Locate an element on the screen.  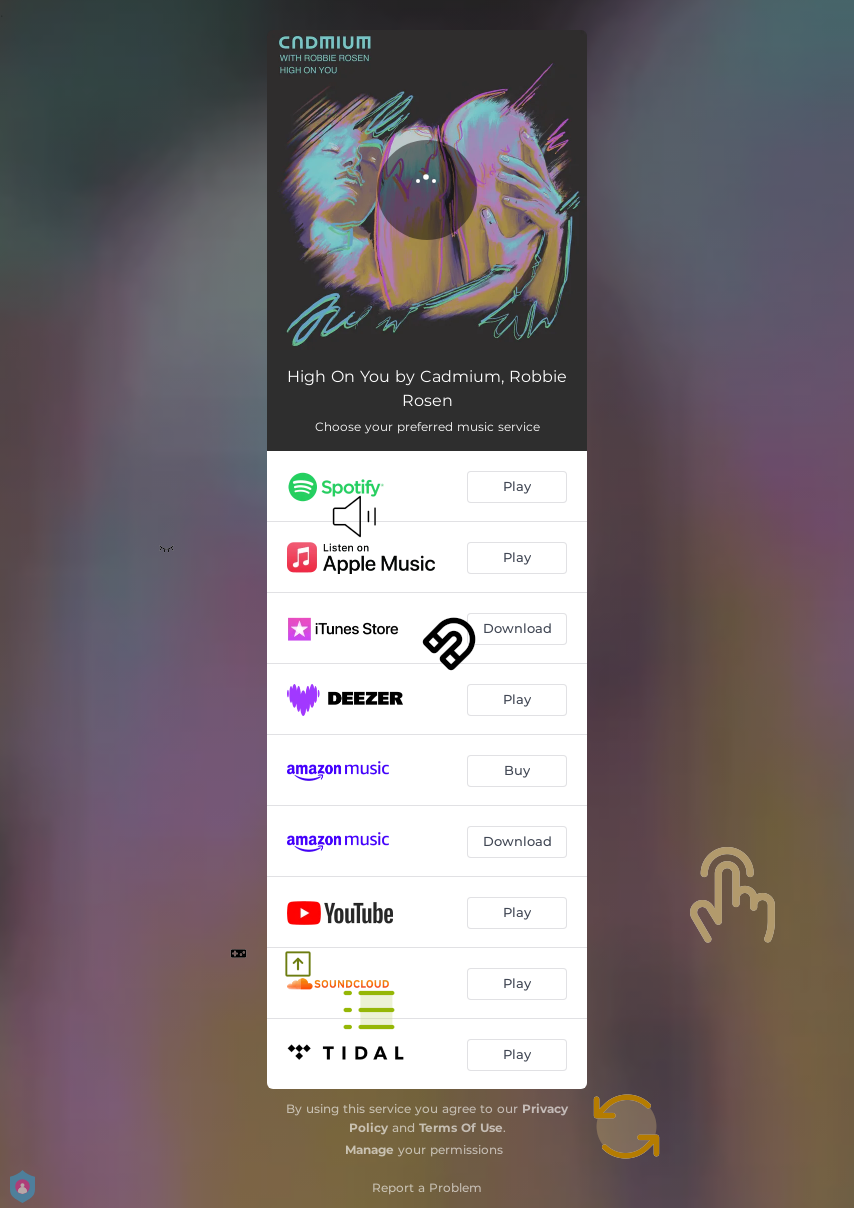
view items in a list format is located at coordinates (369, 1010).